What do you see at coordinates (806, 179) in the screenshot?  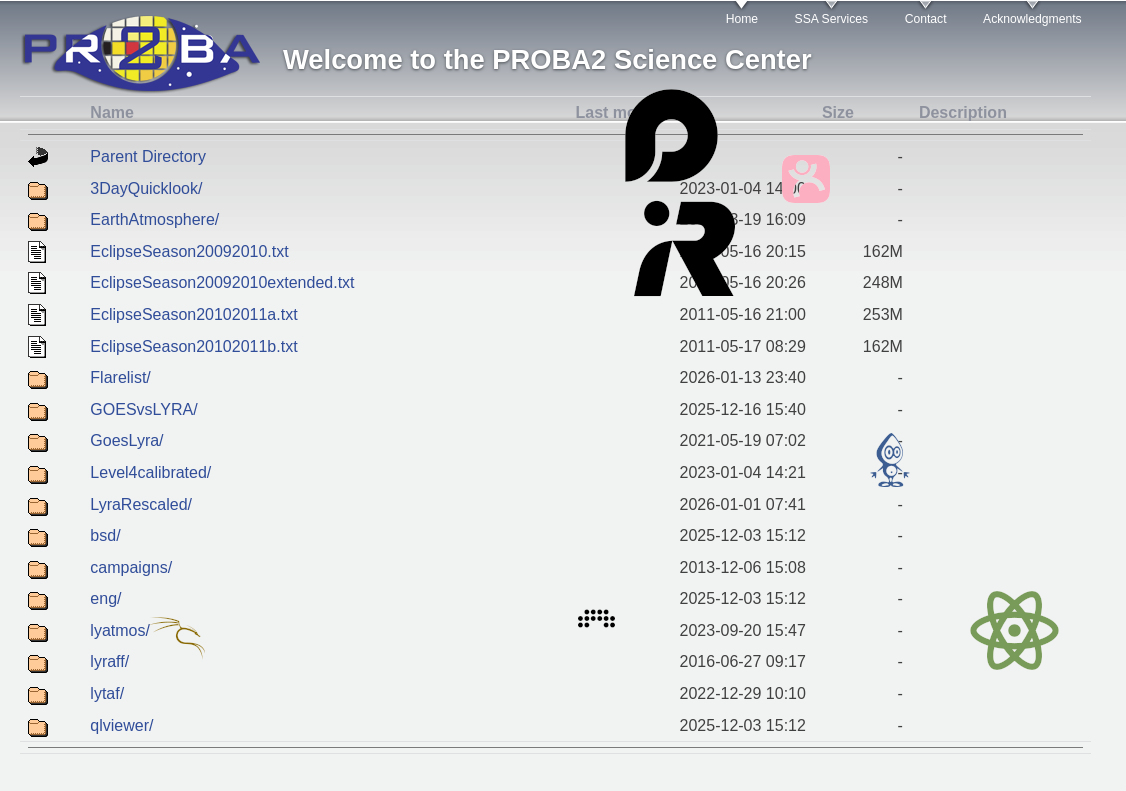 I see `open the Dianping app` at bounding box center [806, 179].